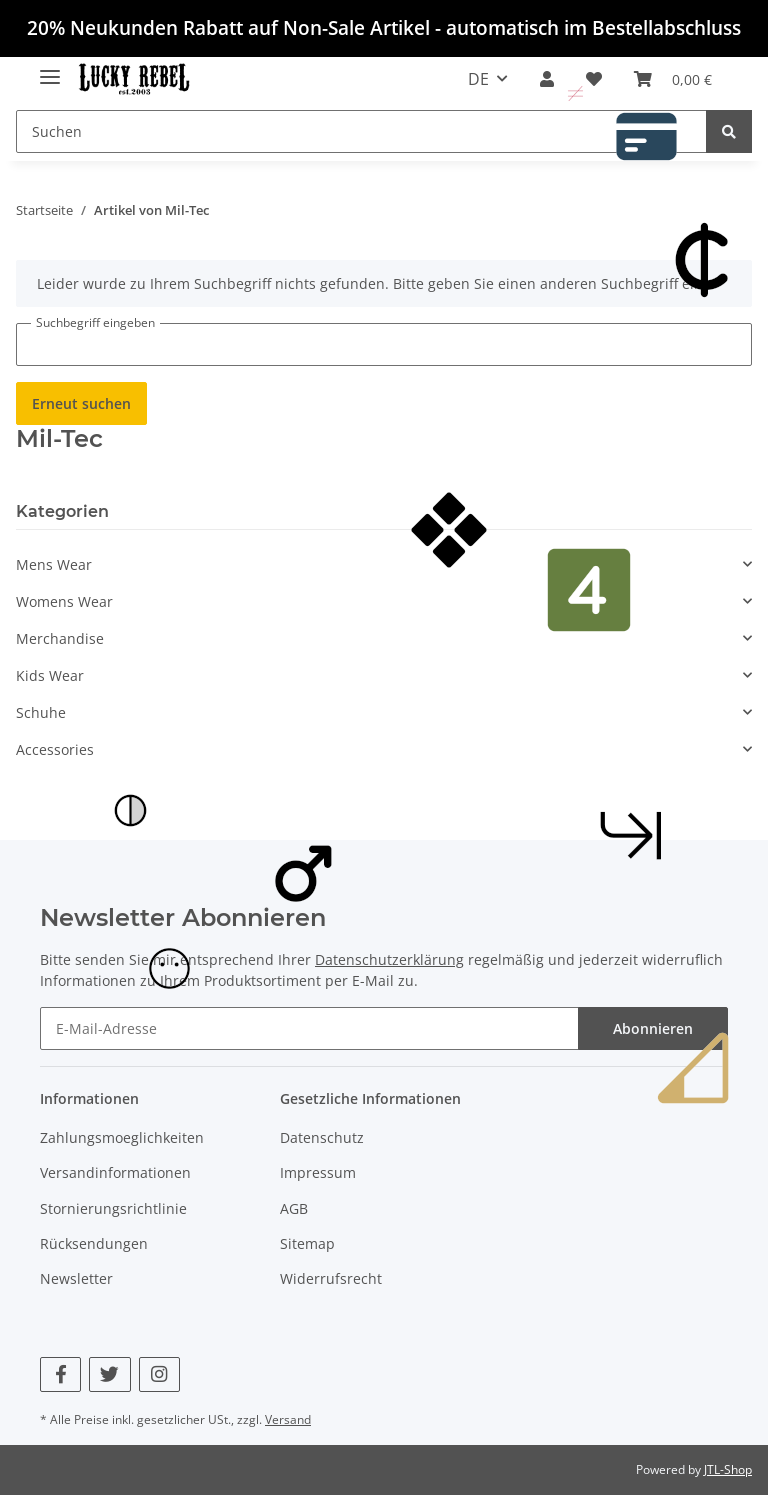 The width and height of the screenshot is (768, 1495). I want to click on access app dashboard or home screen, so click(449, 530).